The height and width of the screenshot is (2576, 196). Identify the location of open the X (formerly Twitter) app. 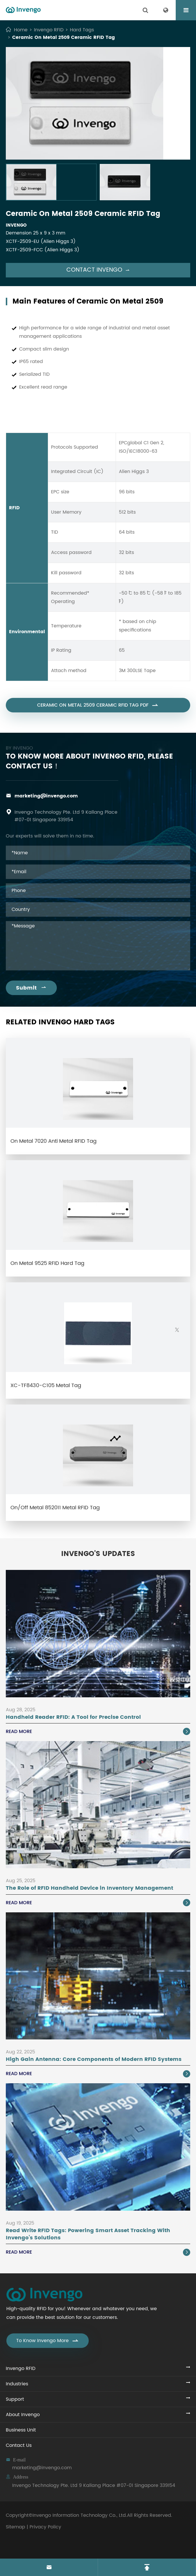
(177, 1330).